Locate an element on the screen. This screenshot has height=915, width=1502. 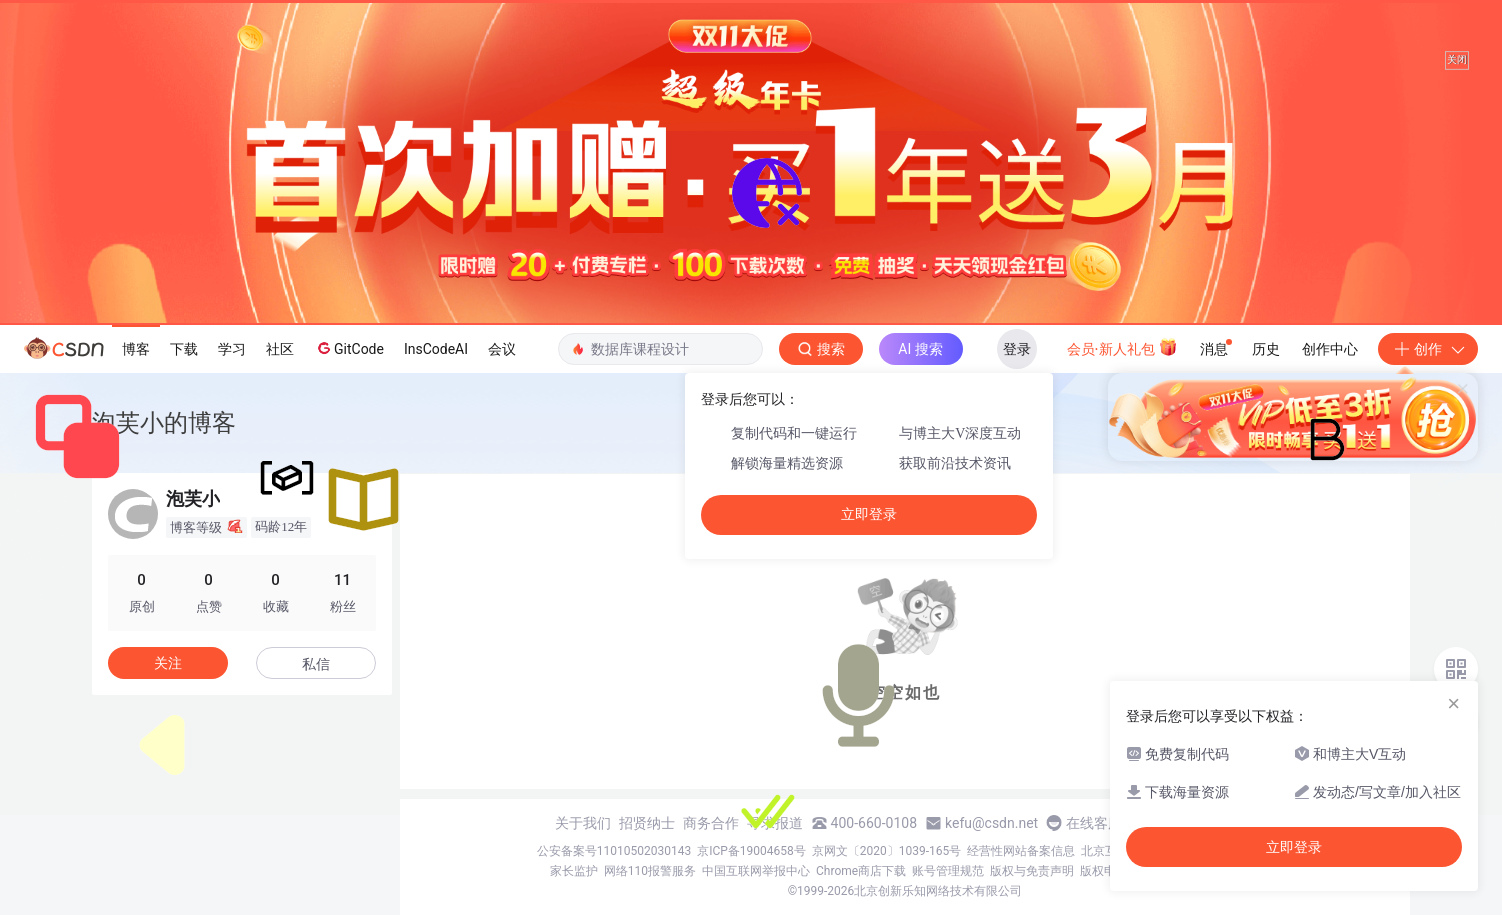
view variable symbol in code editor is located at coordinates (287, 476).